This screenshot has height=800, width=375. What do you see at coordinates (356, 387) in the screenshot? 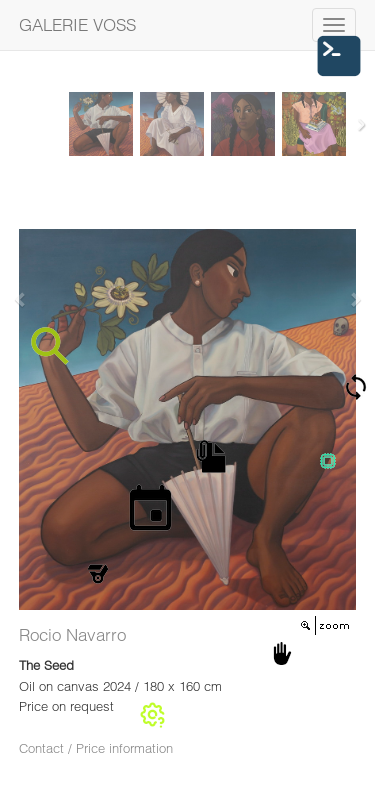
I see `sync data across devices` at bounding box center [356, 387].